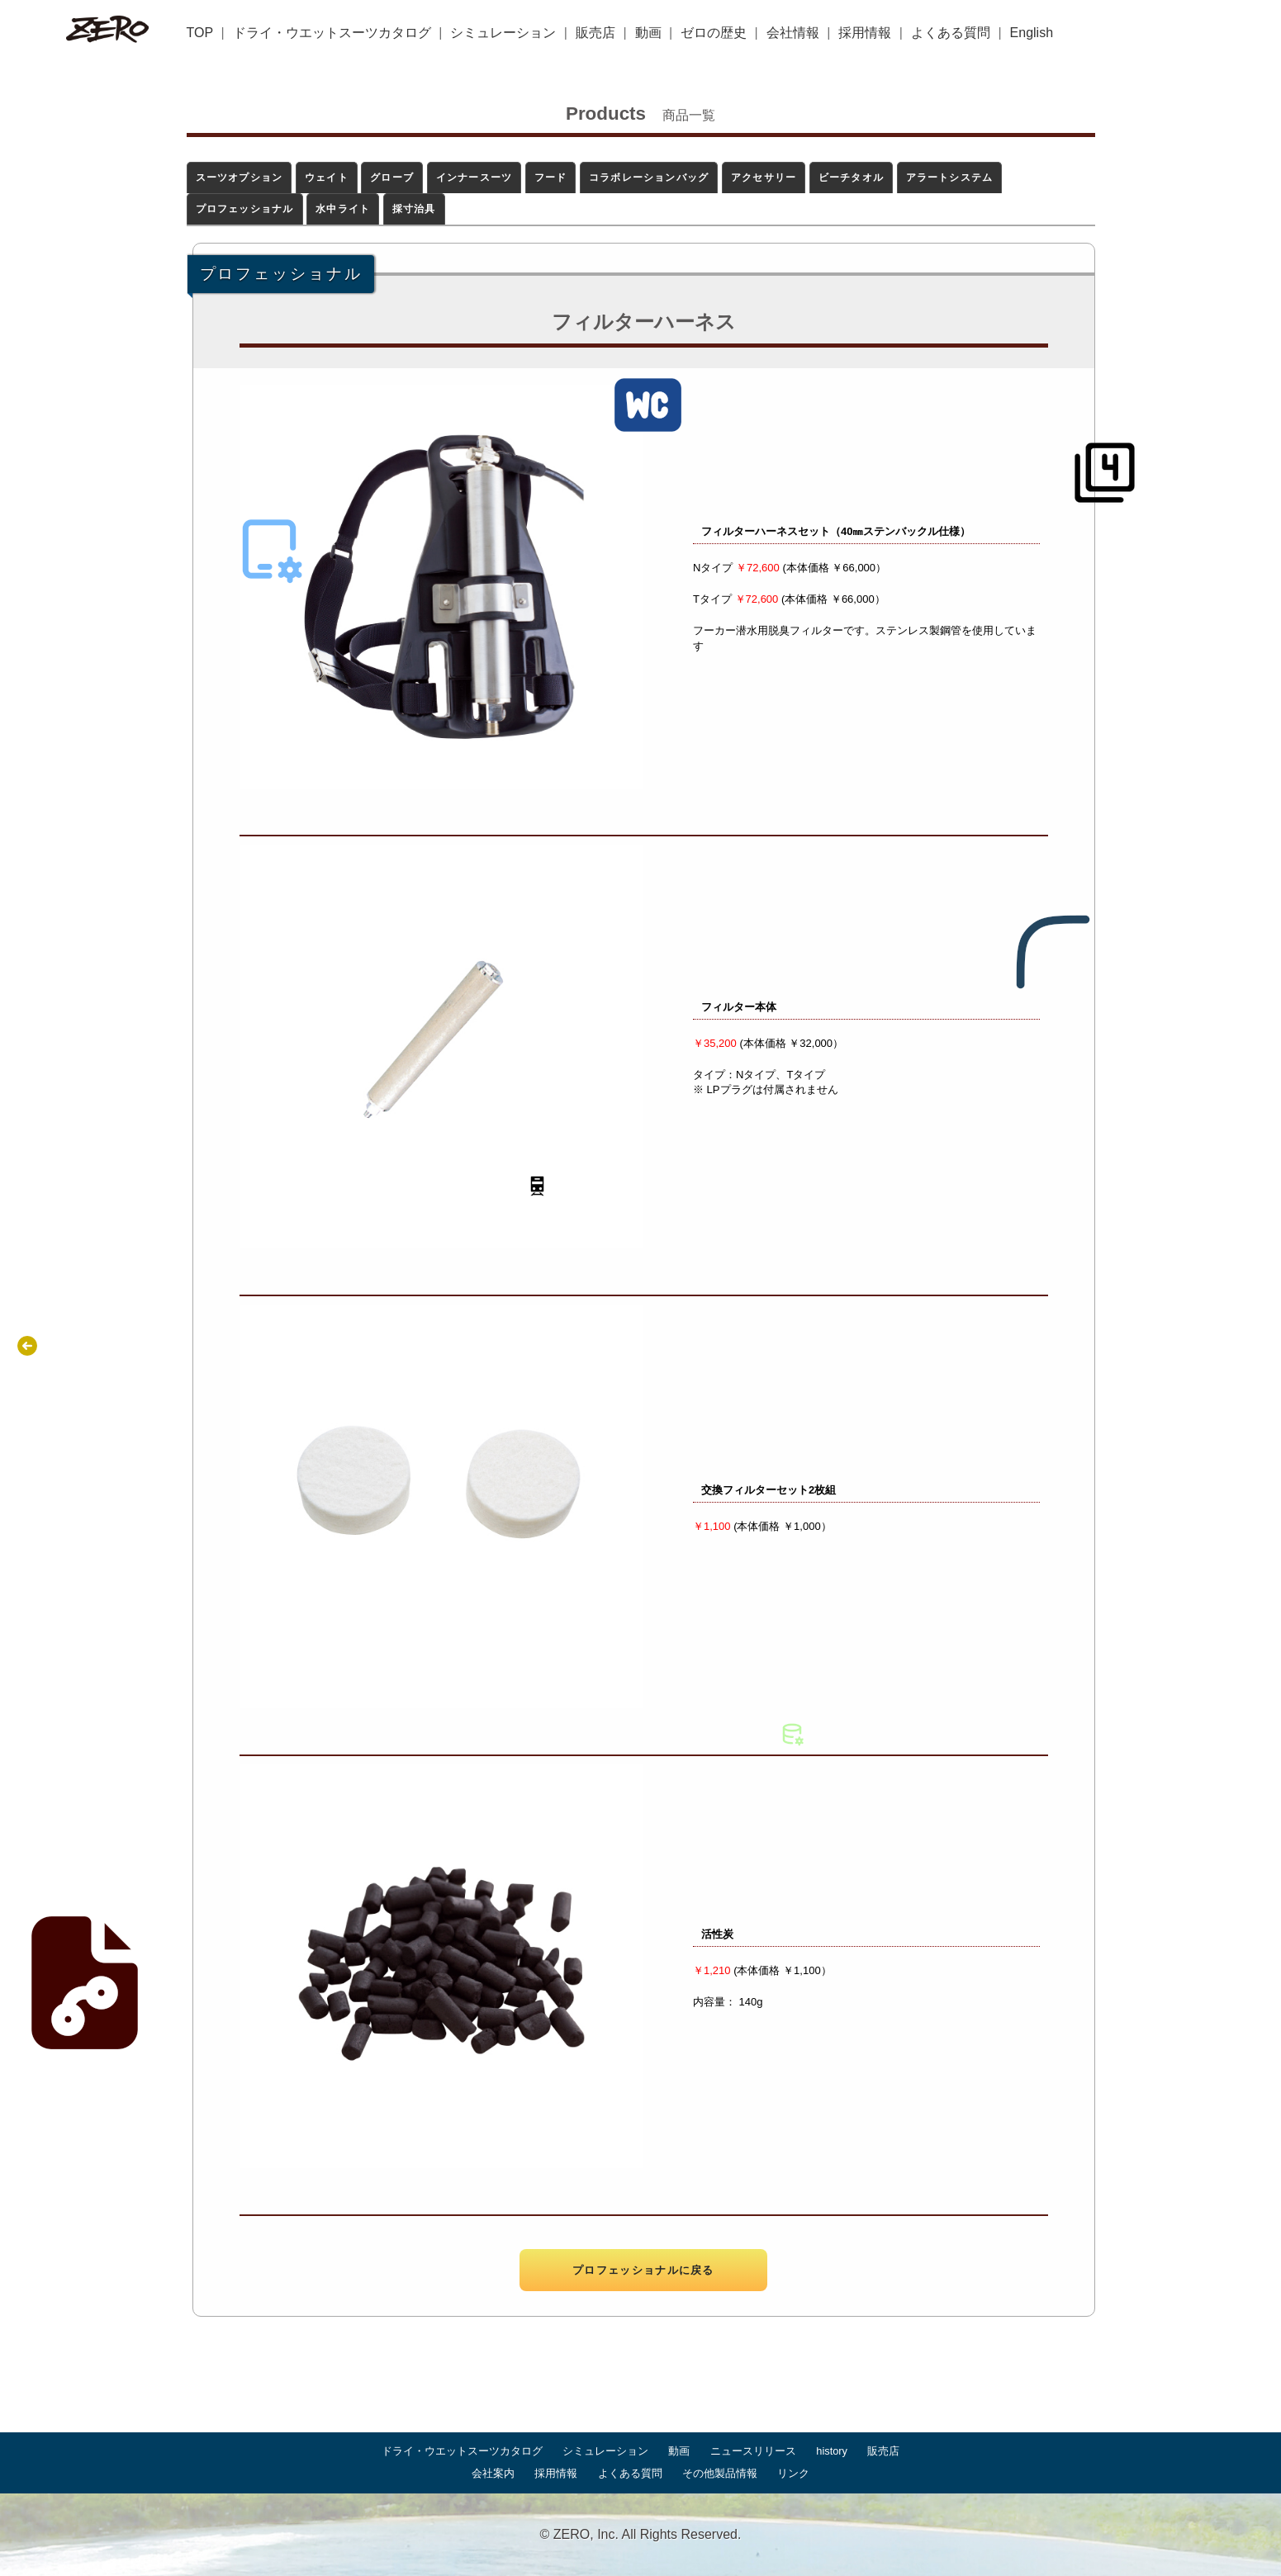 The image size is (1281, 2576). I want to click on configure database settings, so click(792, 1734).